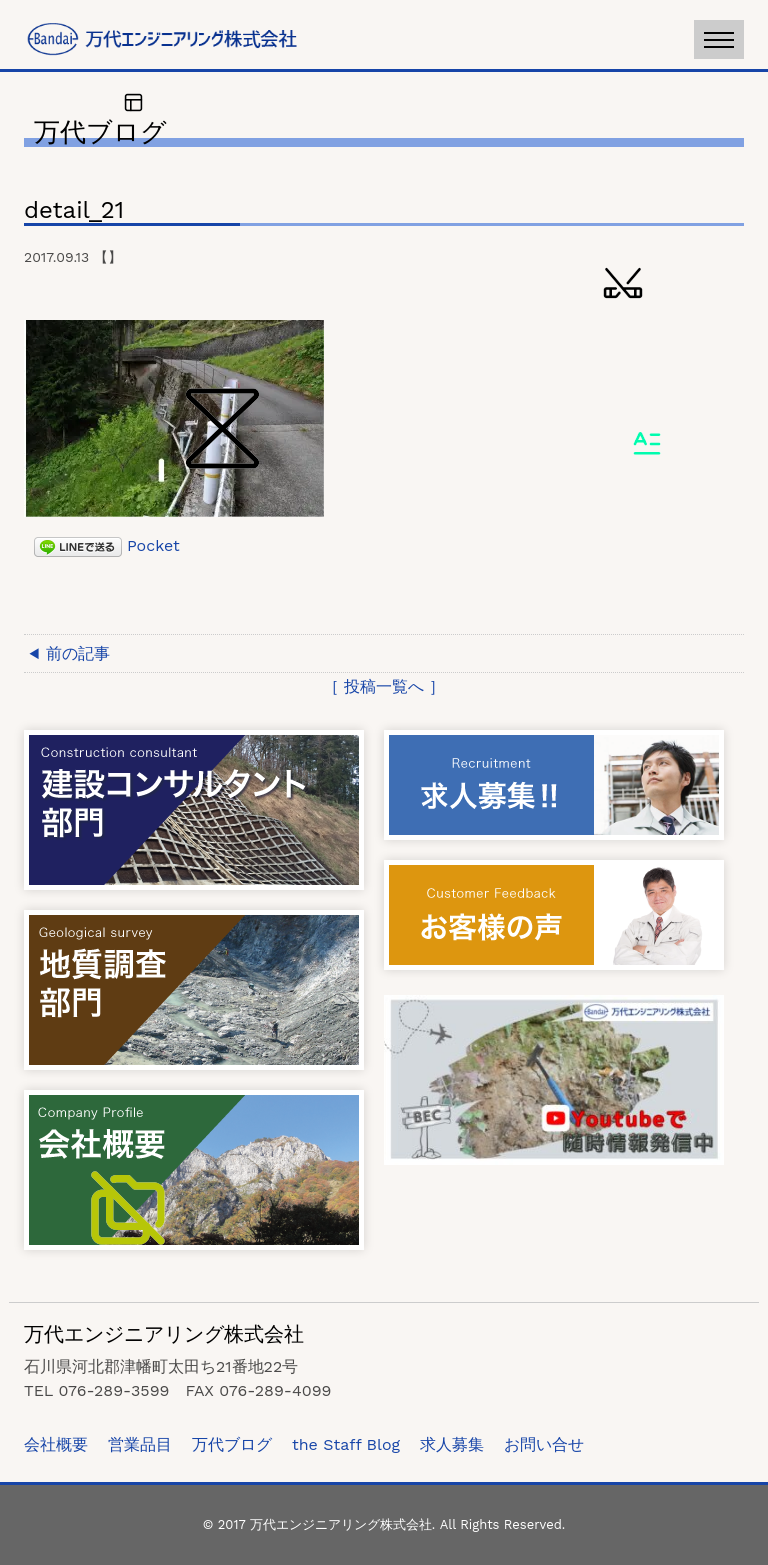 This screenshot has width=768, height=1565. What do you see at coordinates (647, 444) in the screenshot?
I see `apply drop cap or initial letter formatting` at bounding box center [647, 444].